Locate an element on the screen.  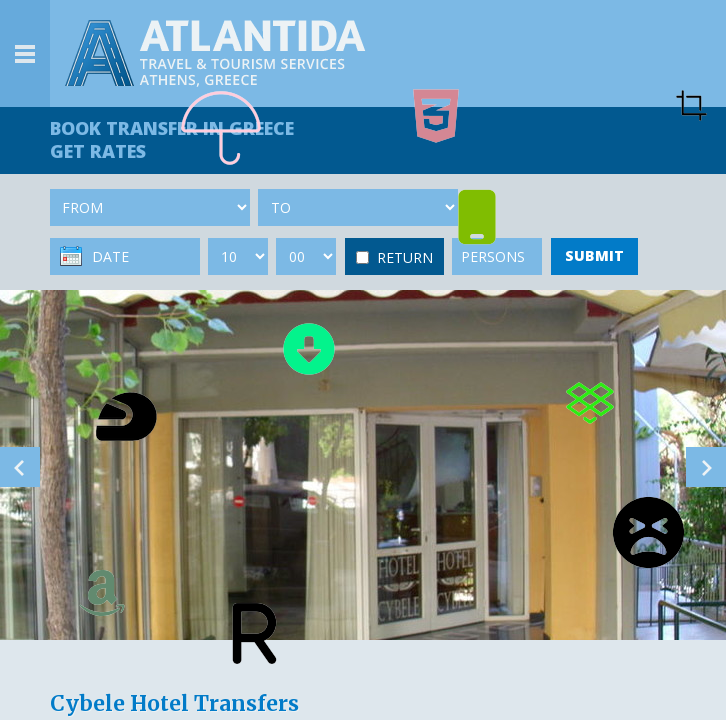
indicates a keyboard shortcut or hotkey for the letter R is located at coordinates (254, 633).